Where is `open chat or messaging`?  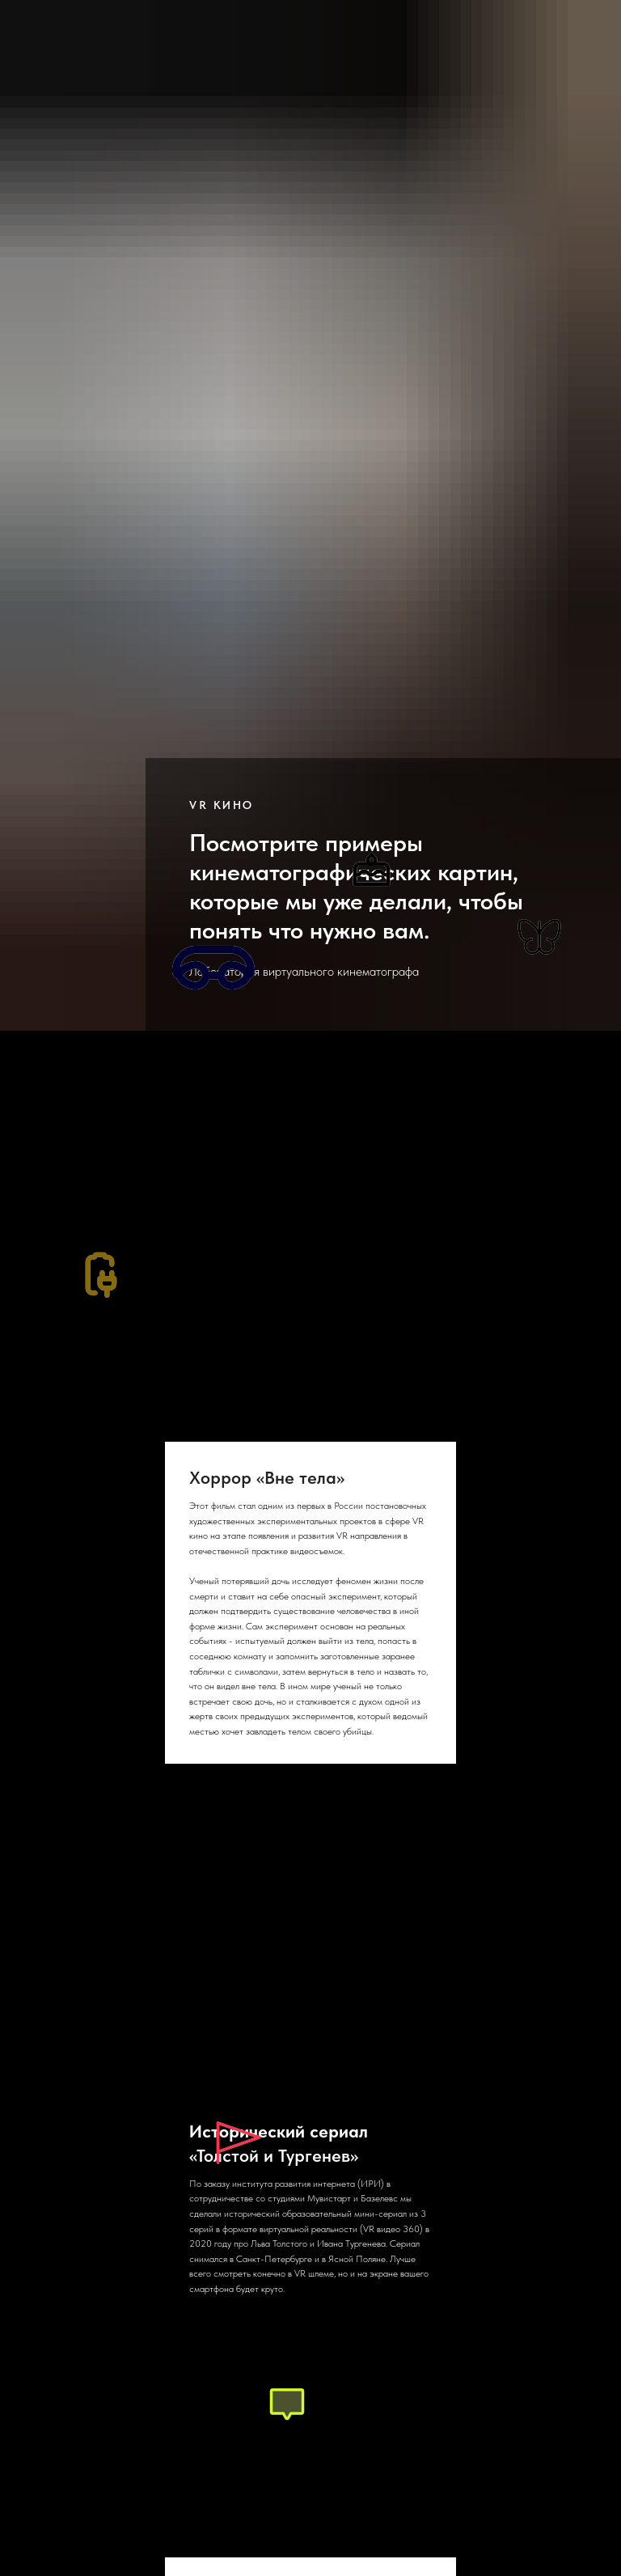
open chat or messaging is located at coordinates (287, 2403).